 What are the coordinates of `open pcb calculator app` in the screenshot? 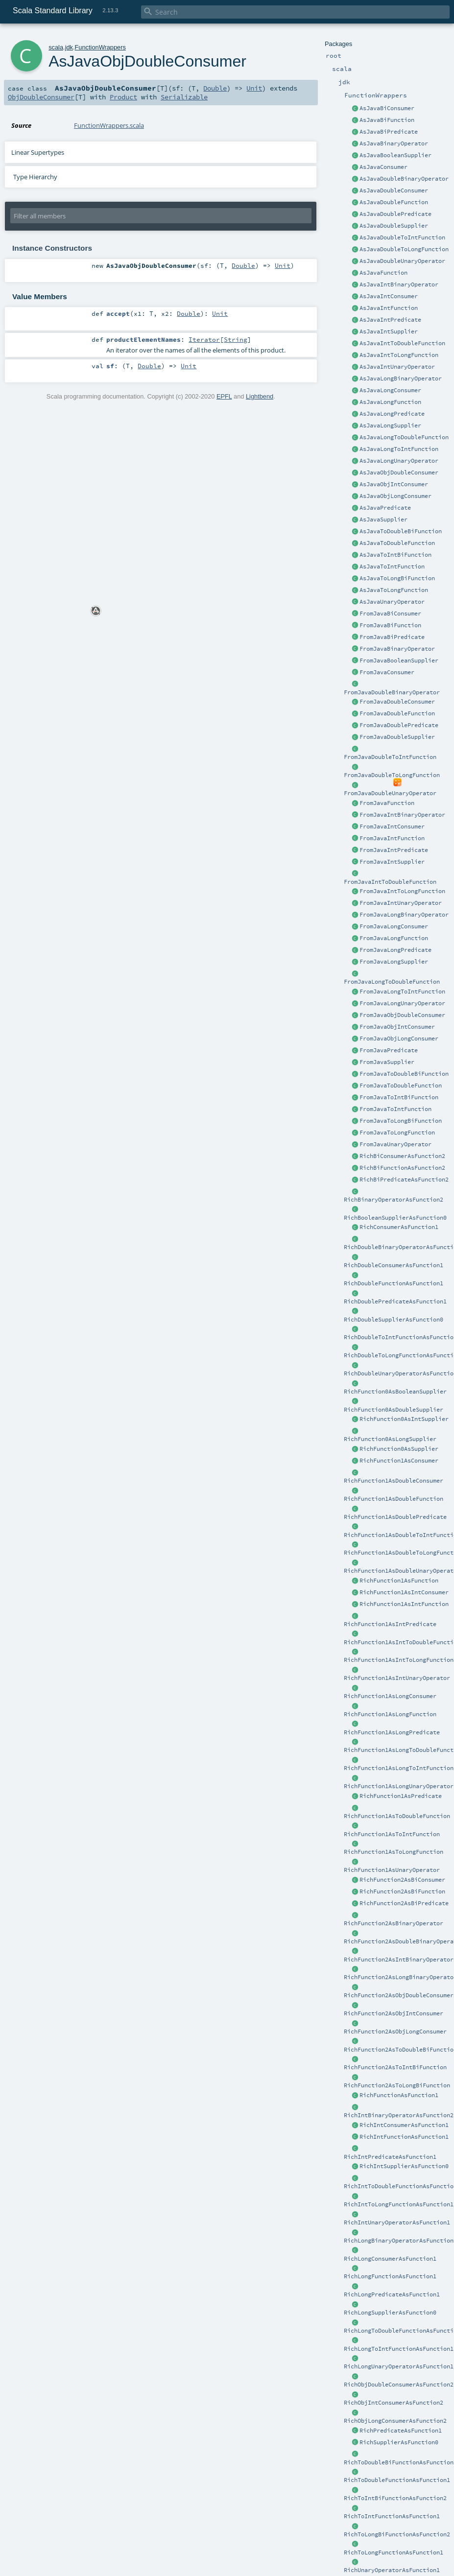 It's located at (397, 782).